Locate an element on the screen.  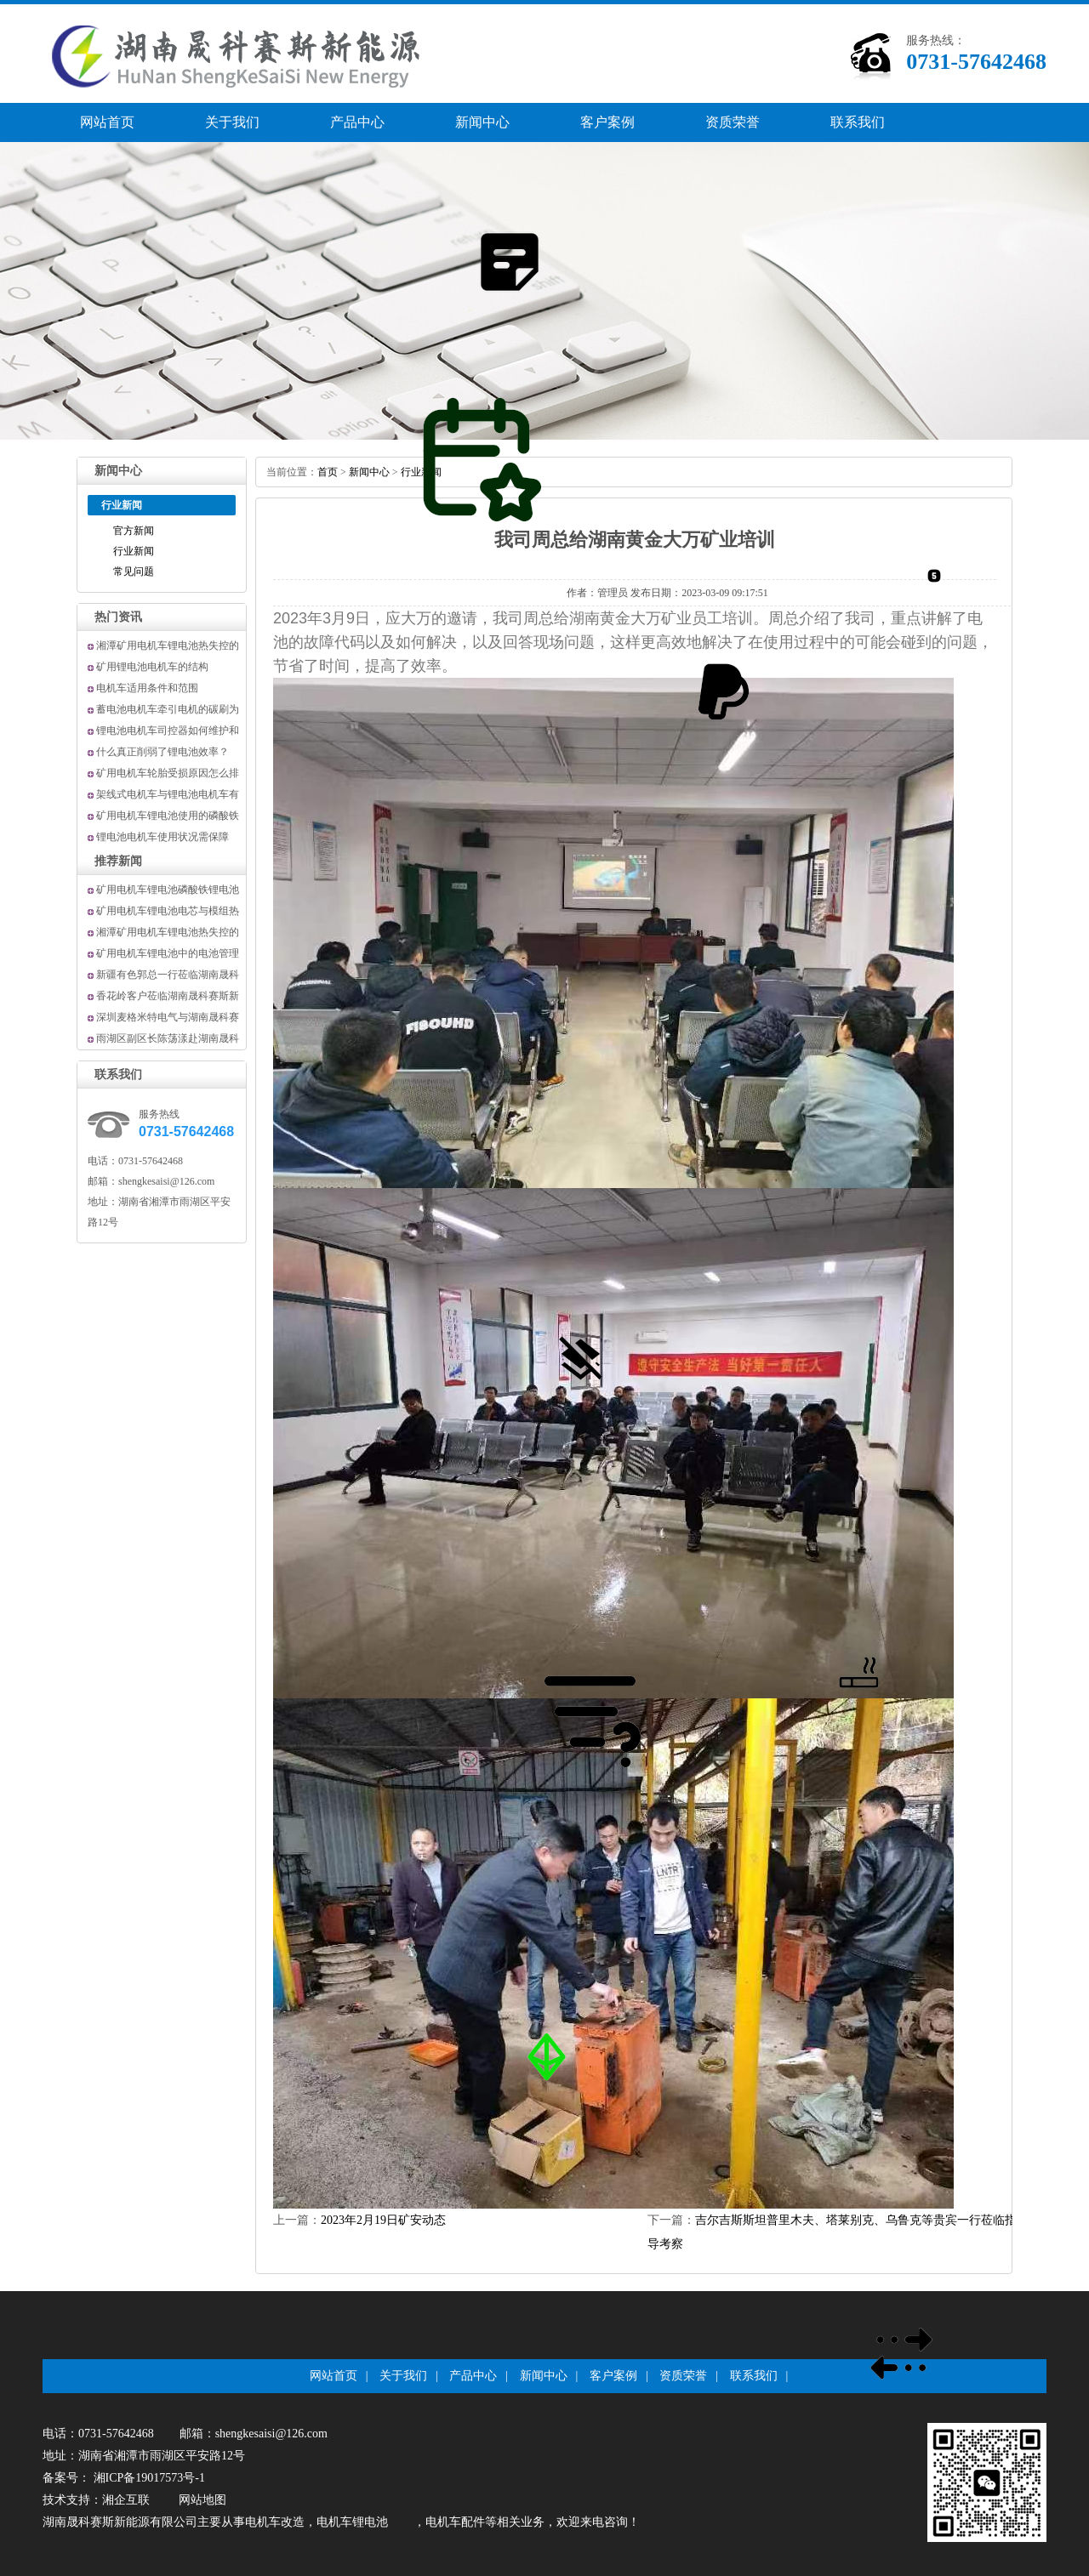
indicates step 5 in a numbered sequence is located at coordinates (934, 576).